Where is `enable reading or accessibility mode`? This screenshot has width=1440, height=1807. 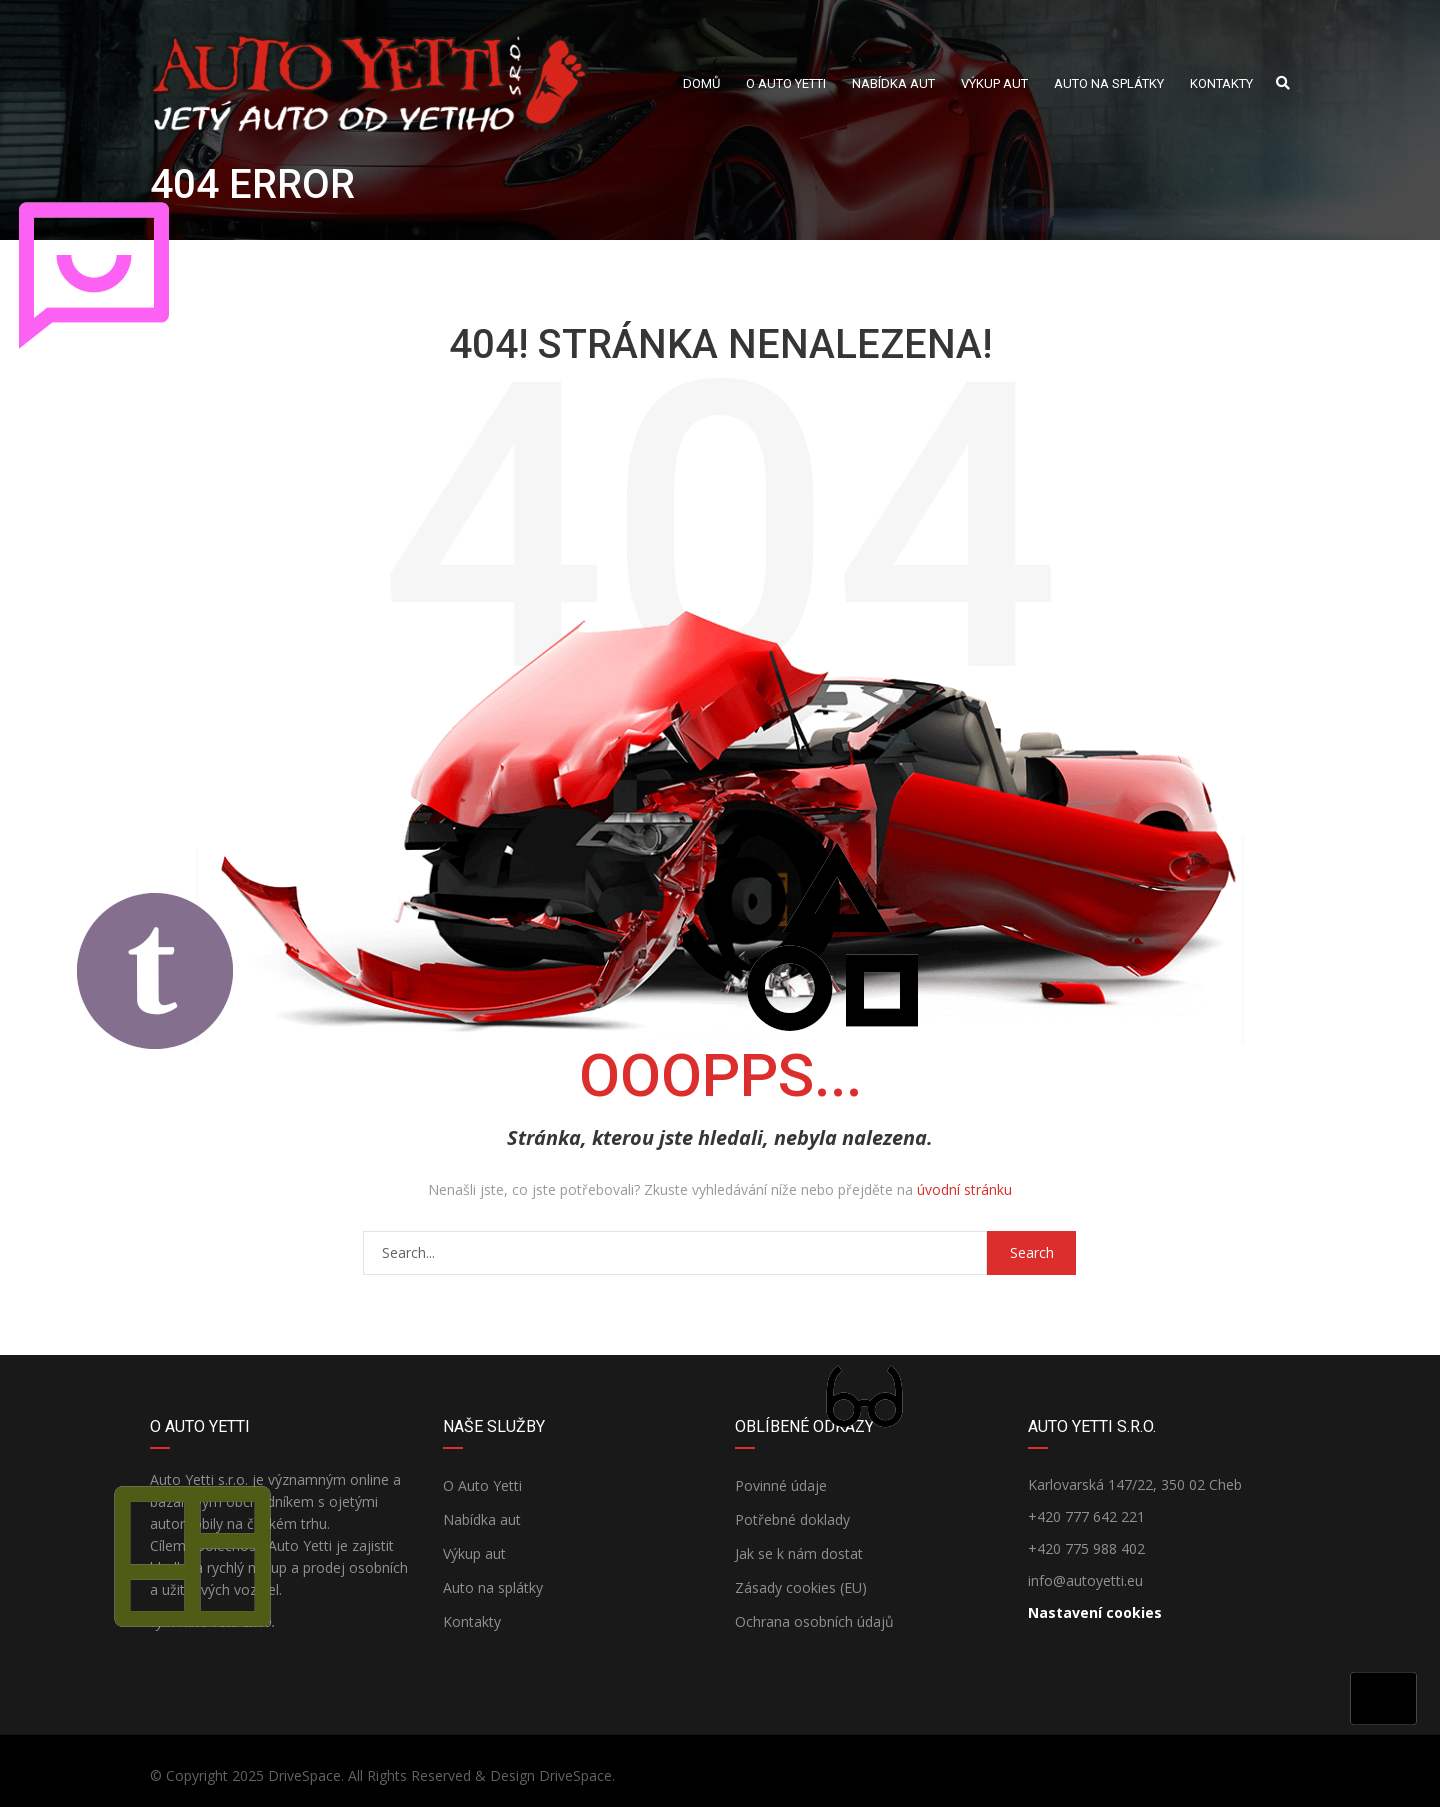 enable reading or accessibility mode is located at coordinates (864, 1399).